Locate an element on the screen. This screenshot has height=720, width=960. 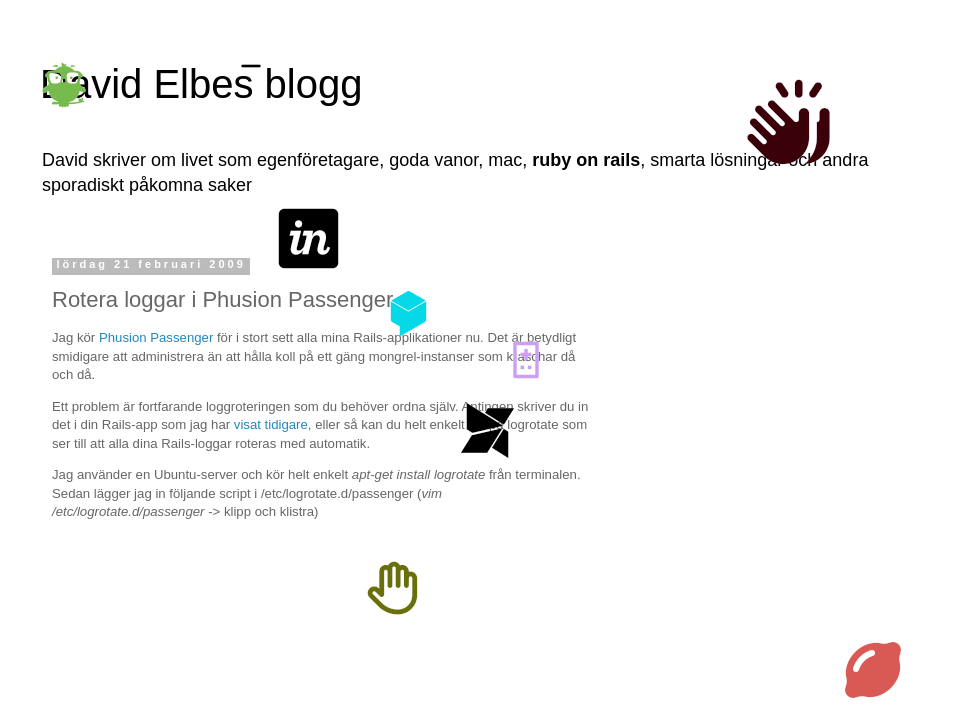
access Google Dialogflow conversational AI platform is located at coordinates (408, 313).